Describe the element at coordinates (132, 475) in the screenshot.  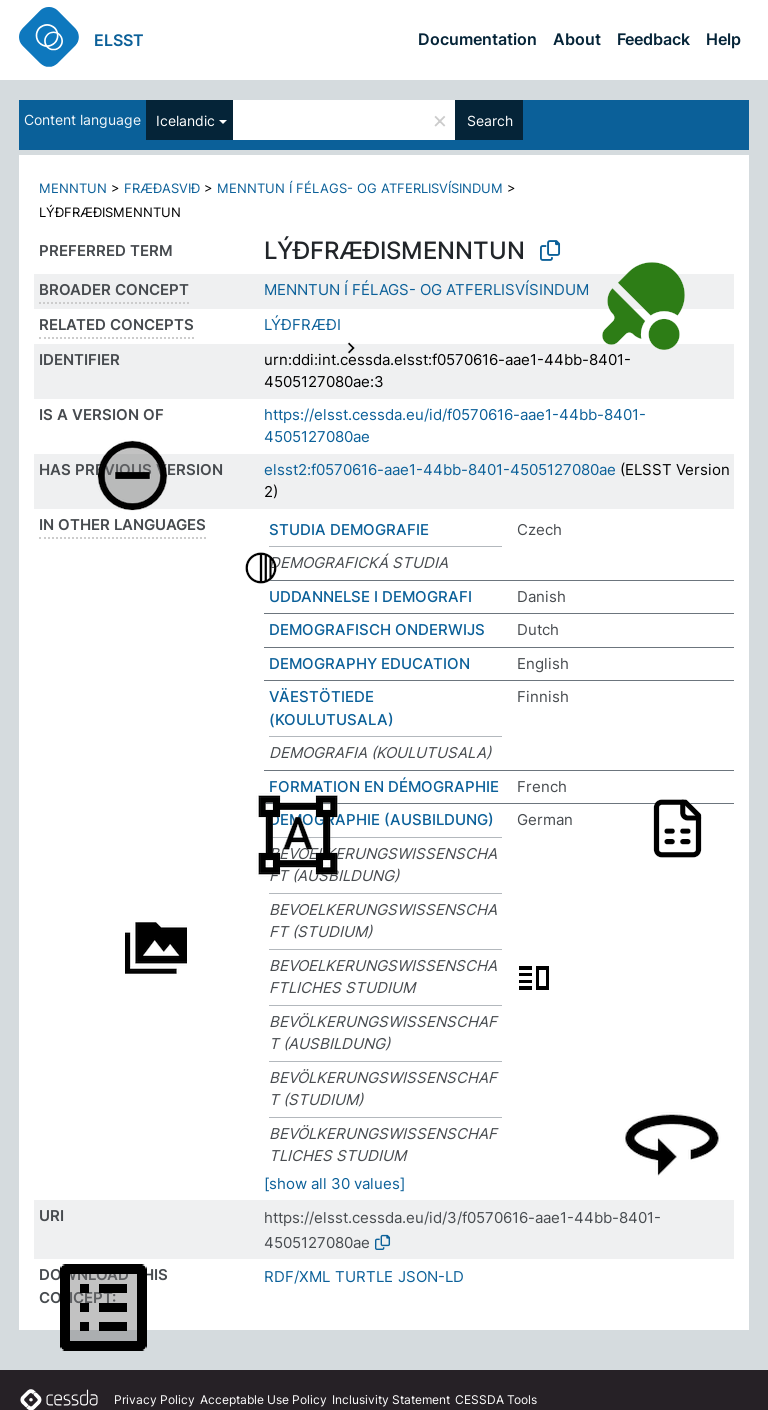
I see `do not disturb mode is enabled` at that location.